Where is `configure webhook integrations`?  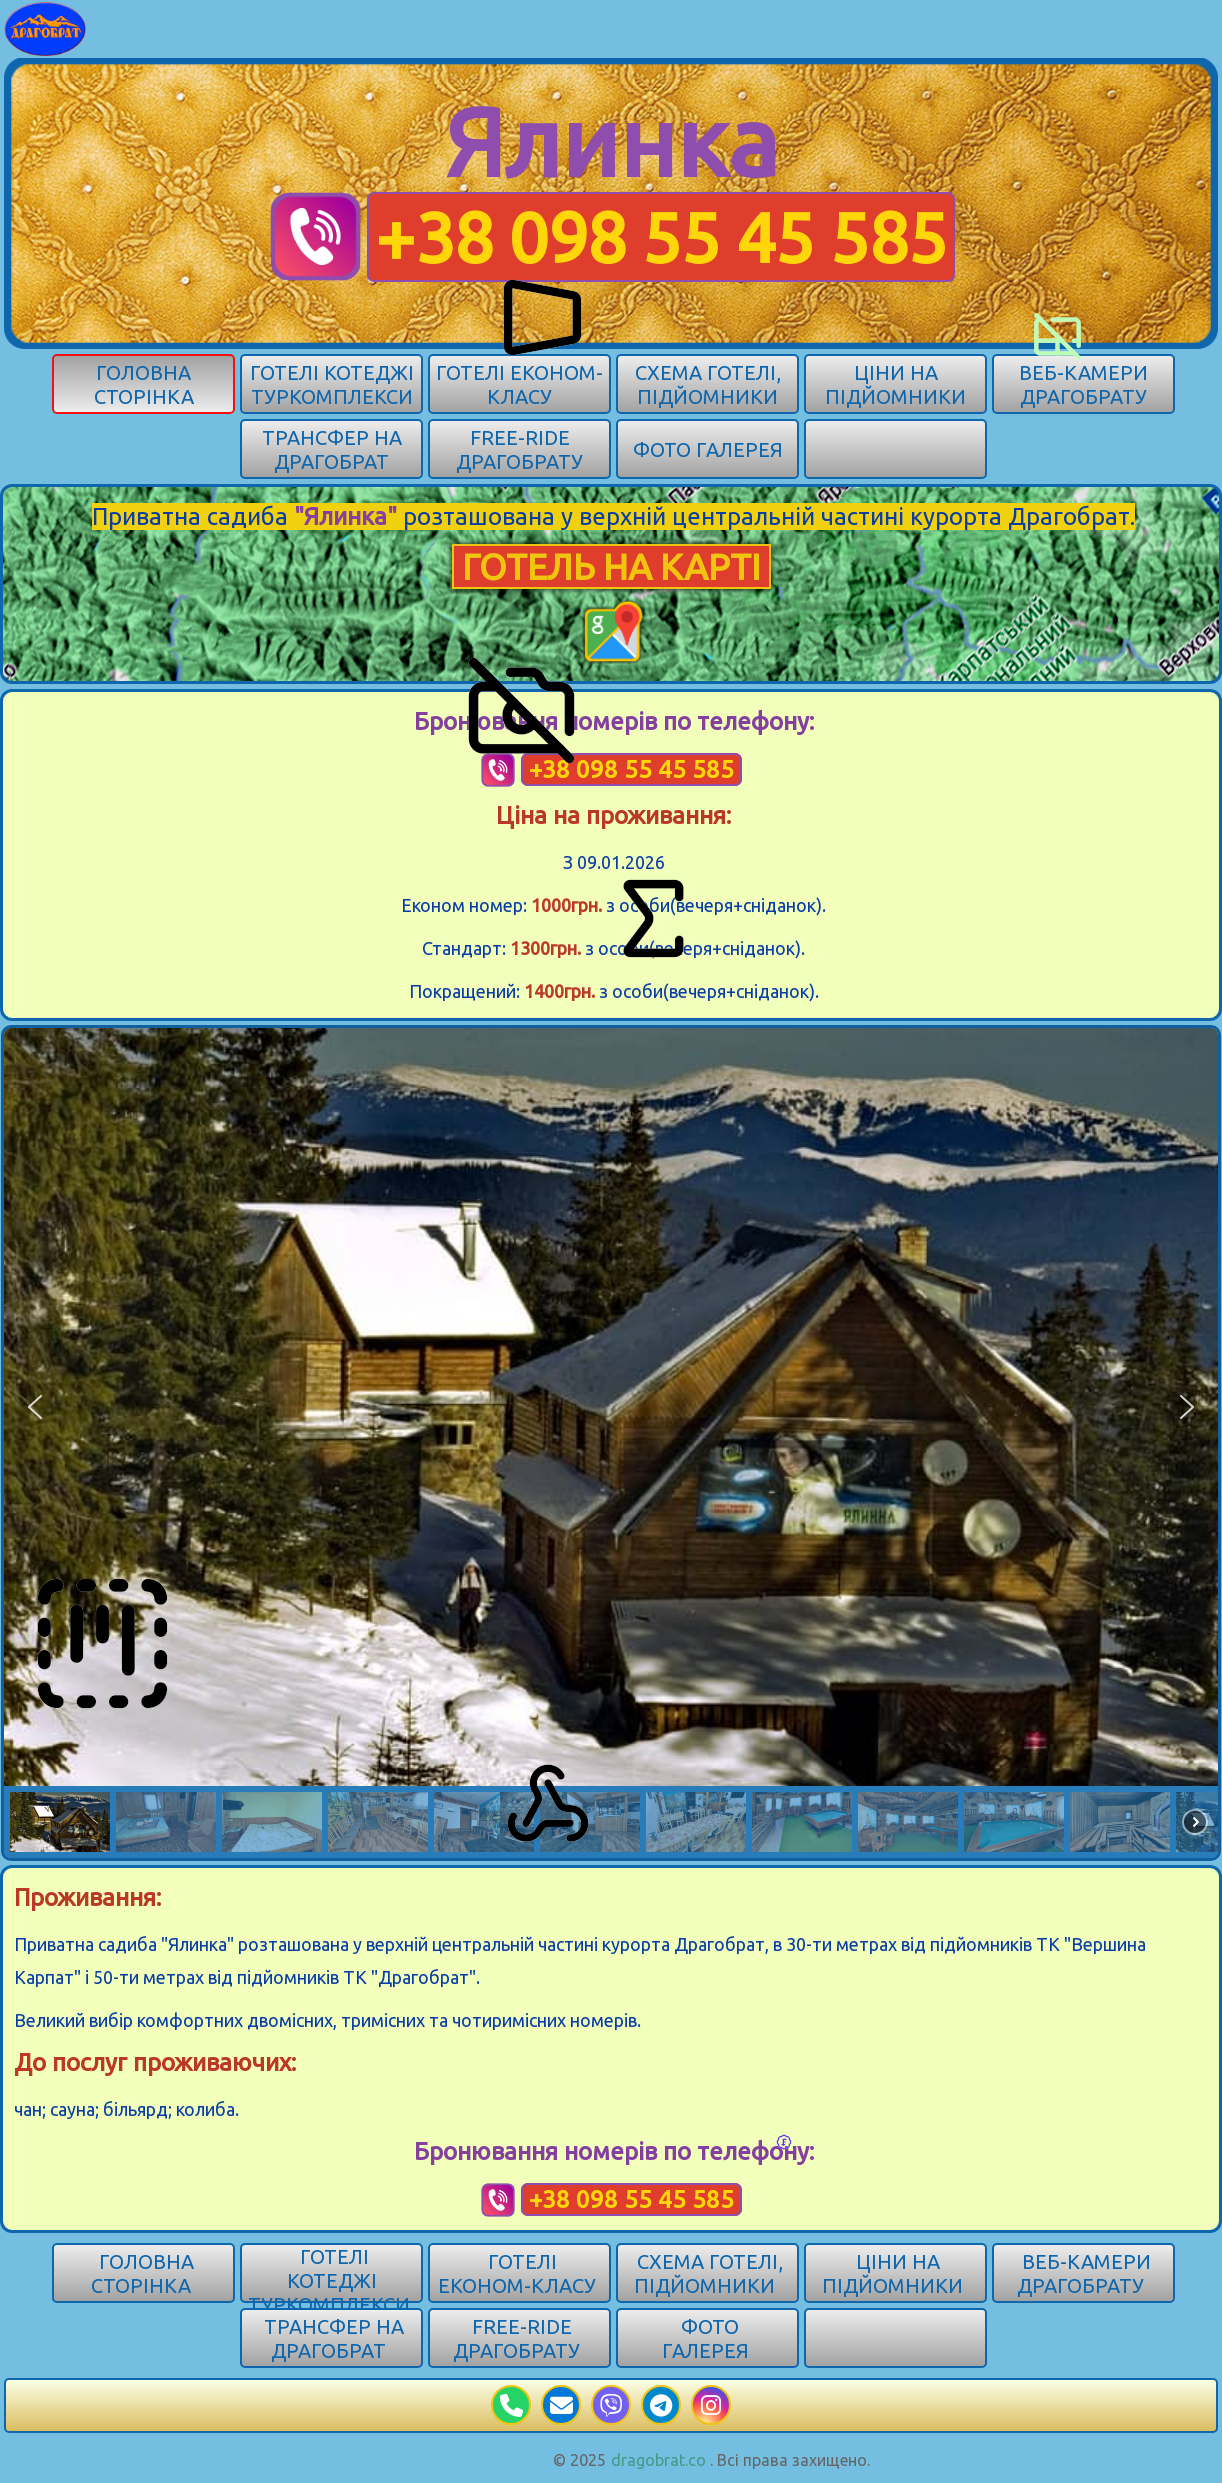
configure webhook integrations is located at coordinates (548, 1805).